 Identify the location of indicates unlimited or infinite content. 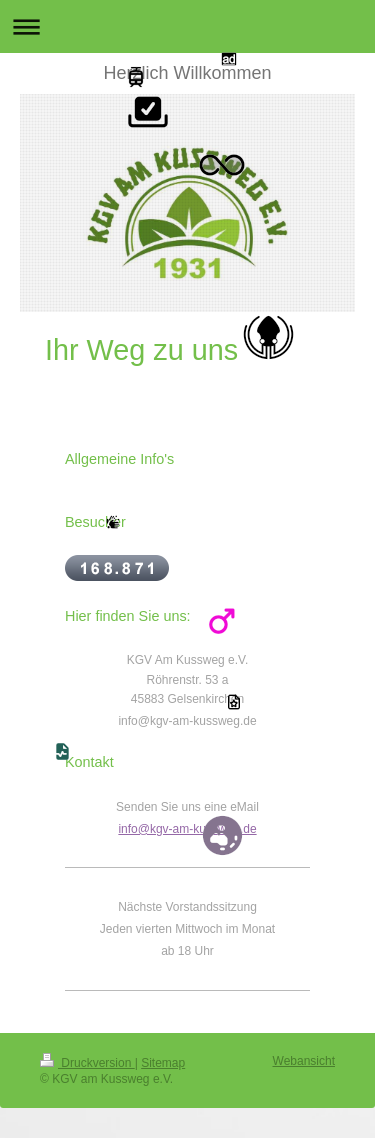
(222, 165).